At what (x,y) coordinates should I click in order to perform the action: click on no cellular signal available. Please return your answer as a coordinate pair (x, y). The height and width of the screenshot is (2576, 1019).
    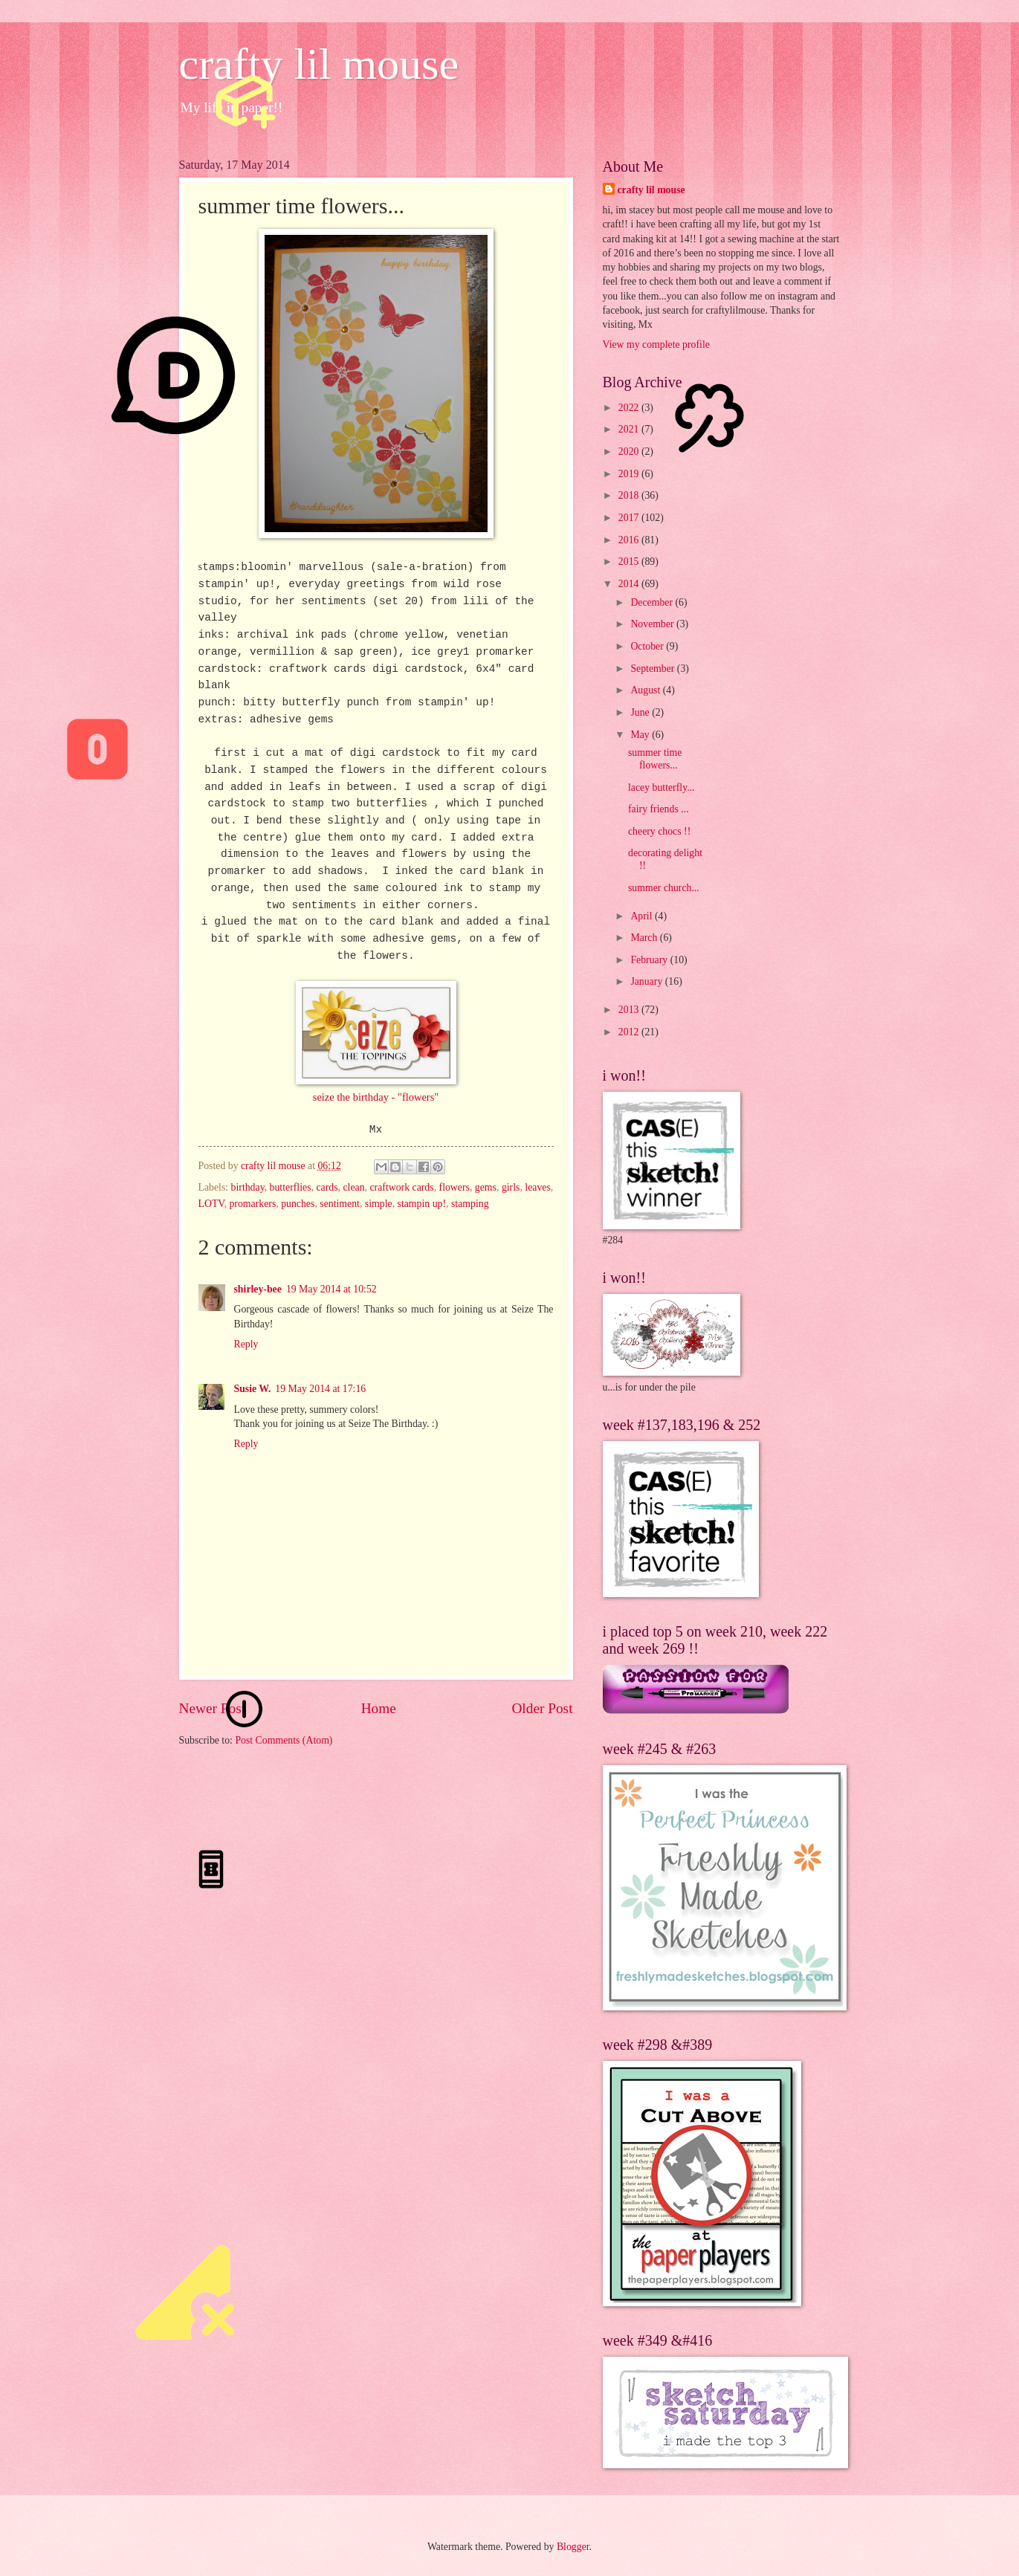
    Looking at the image, I should click on (190, 2296).